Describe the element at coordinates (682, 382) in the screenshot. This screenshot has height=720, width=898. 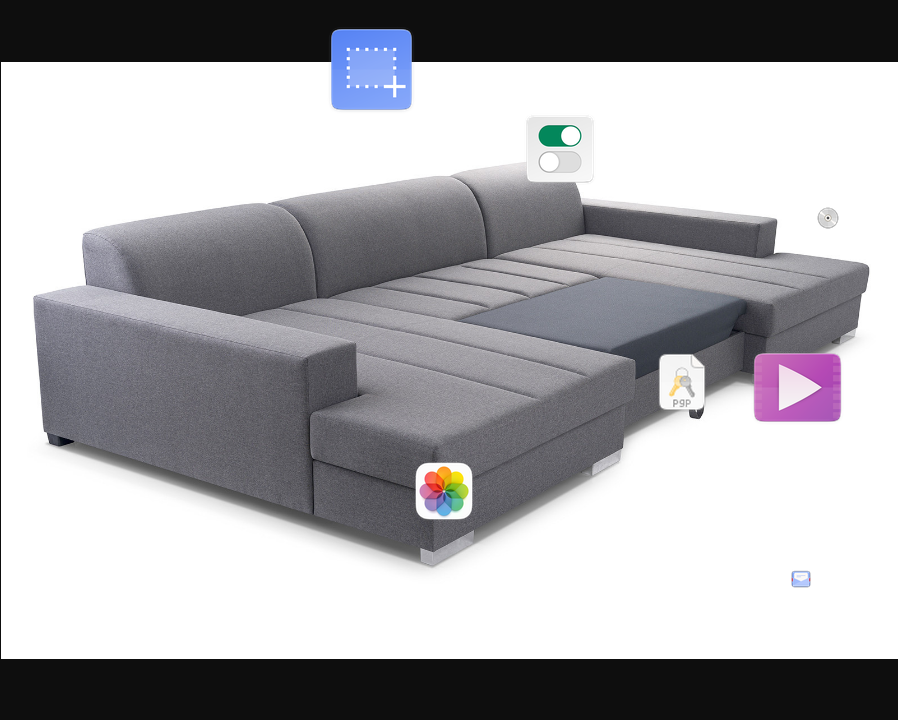
I see `a PGP encryption key file` at that location.